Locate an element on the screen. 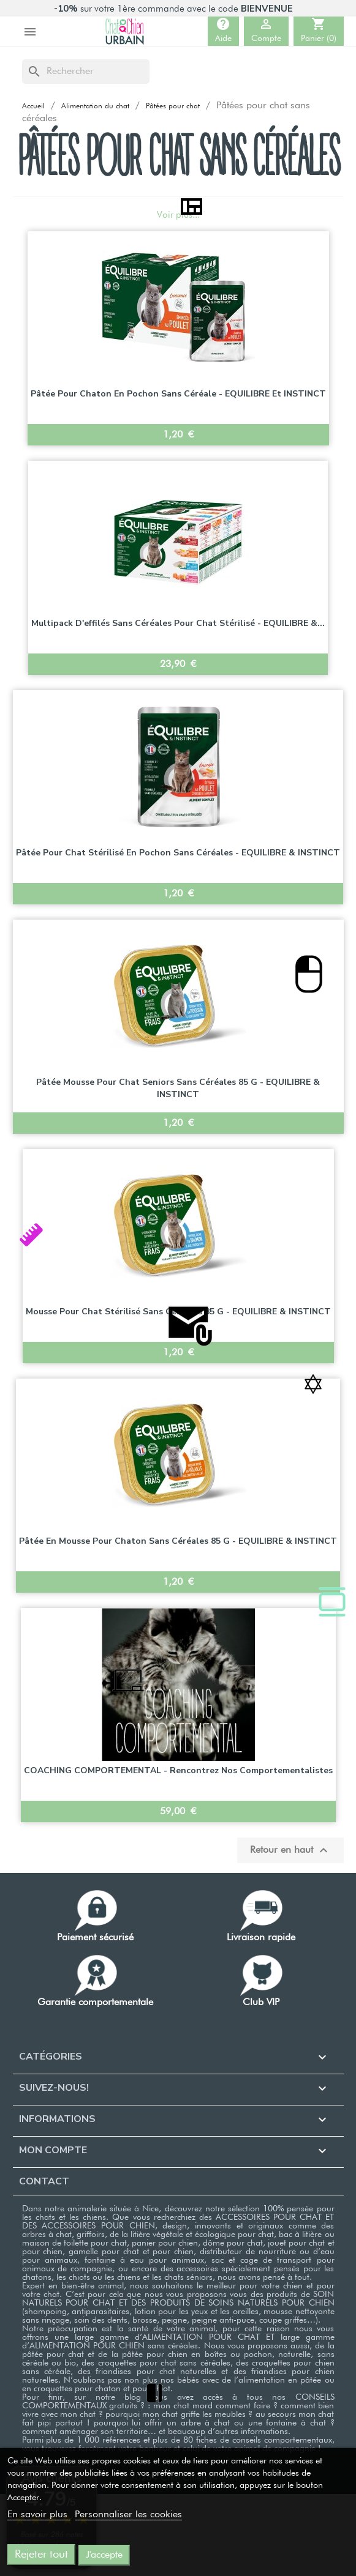  left mouse button click action is located at coordinates (309, 974).